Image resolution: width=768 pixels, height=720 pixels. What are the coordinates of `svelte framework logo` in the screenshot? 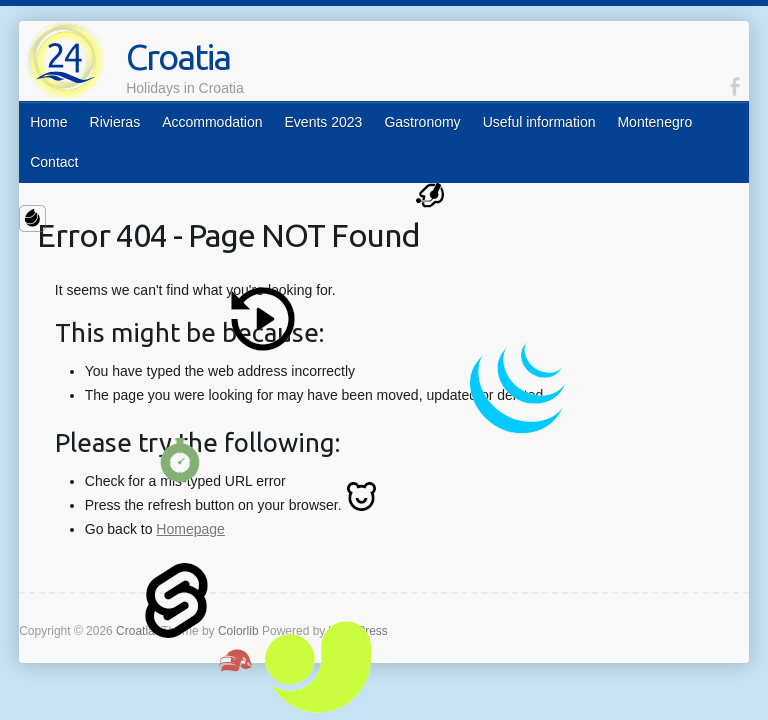 It's located at (176, 600).